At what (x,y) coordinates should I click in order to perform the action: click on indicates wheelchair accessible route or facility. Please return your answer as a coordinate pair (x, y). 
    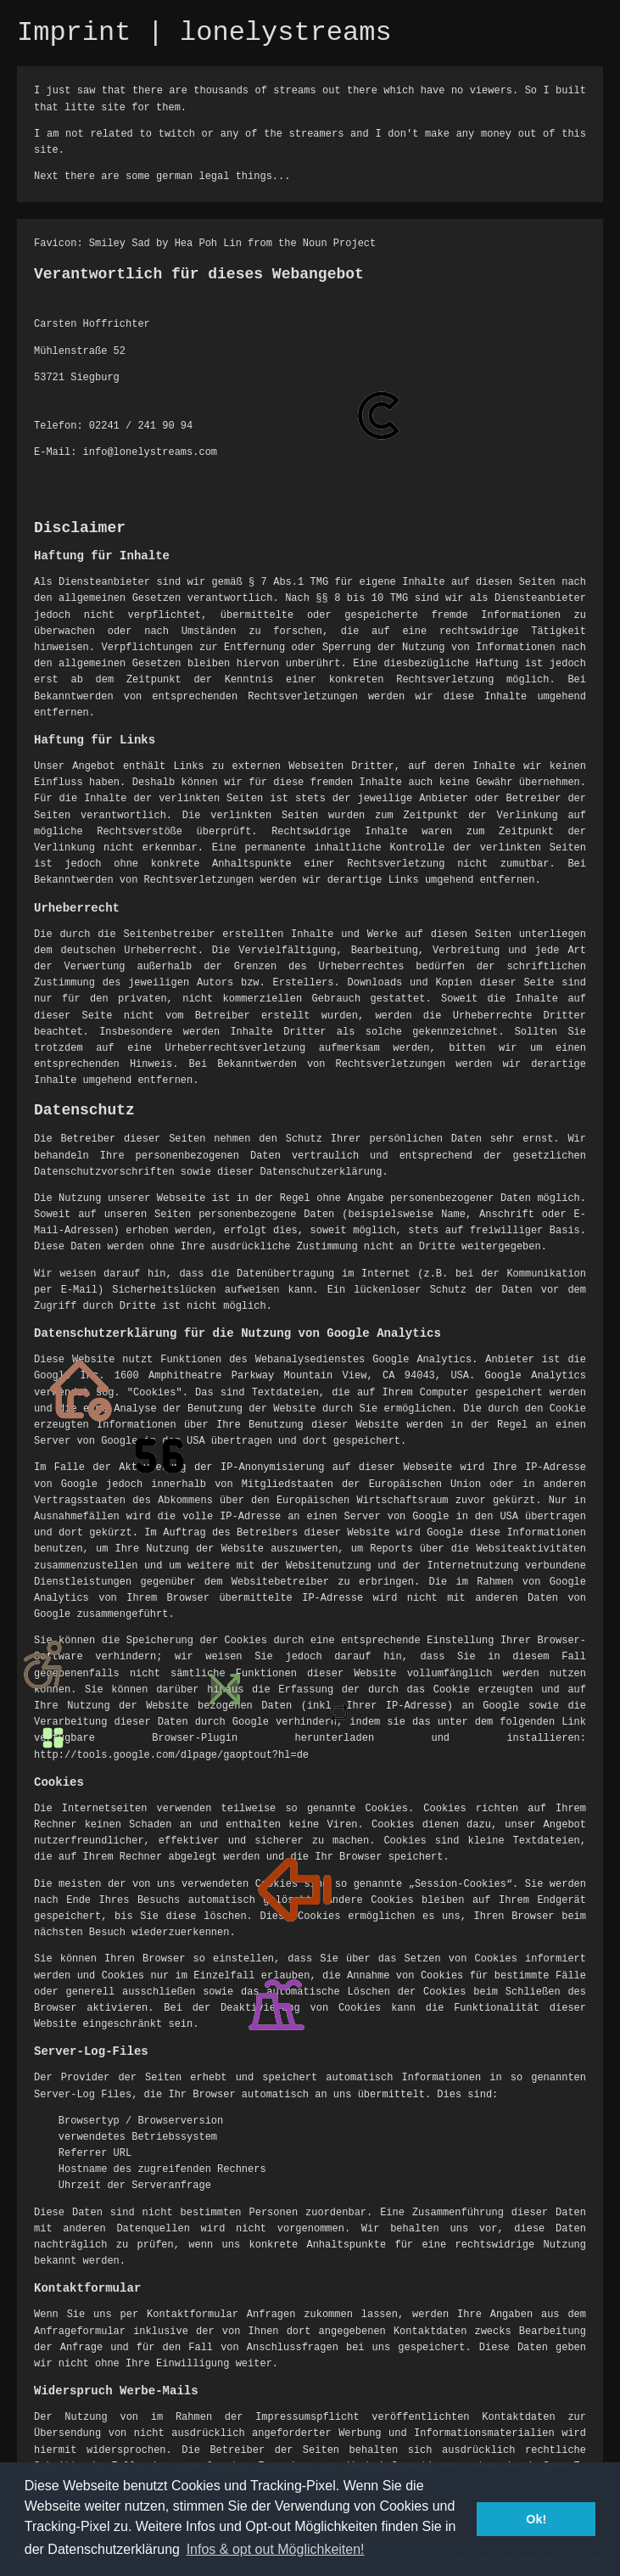
    Looking at the image, I should click on (43, 1665).